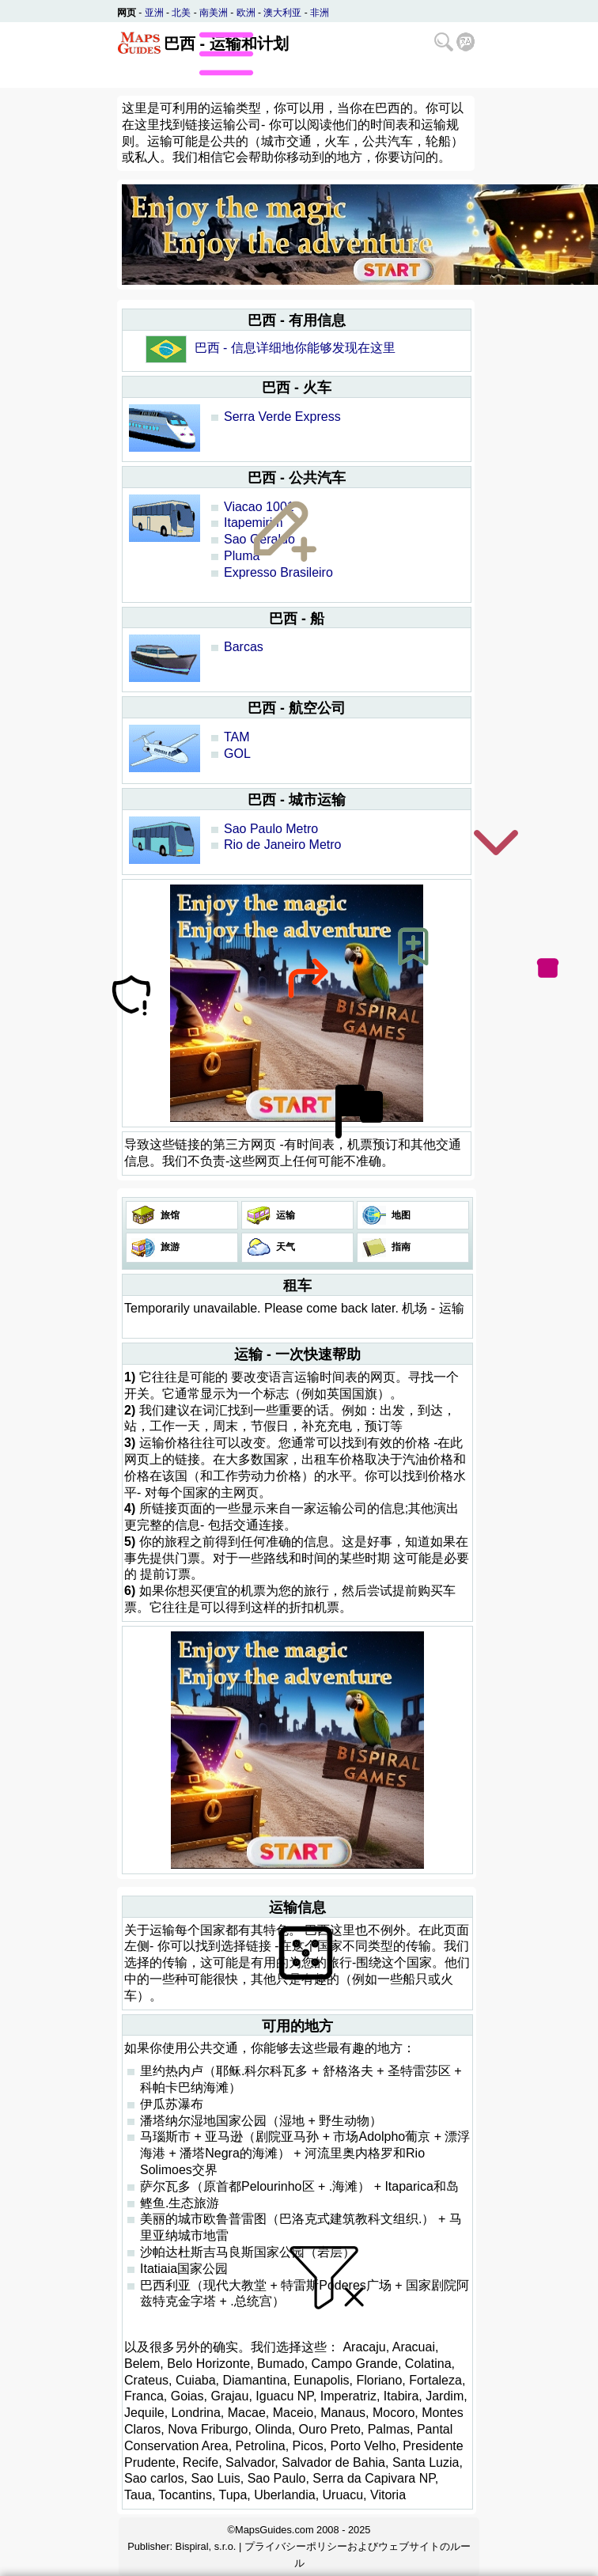  I want to click on justify text alignment, so click(226, 54).